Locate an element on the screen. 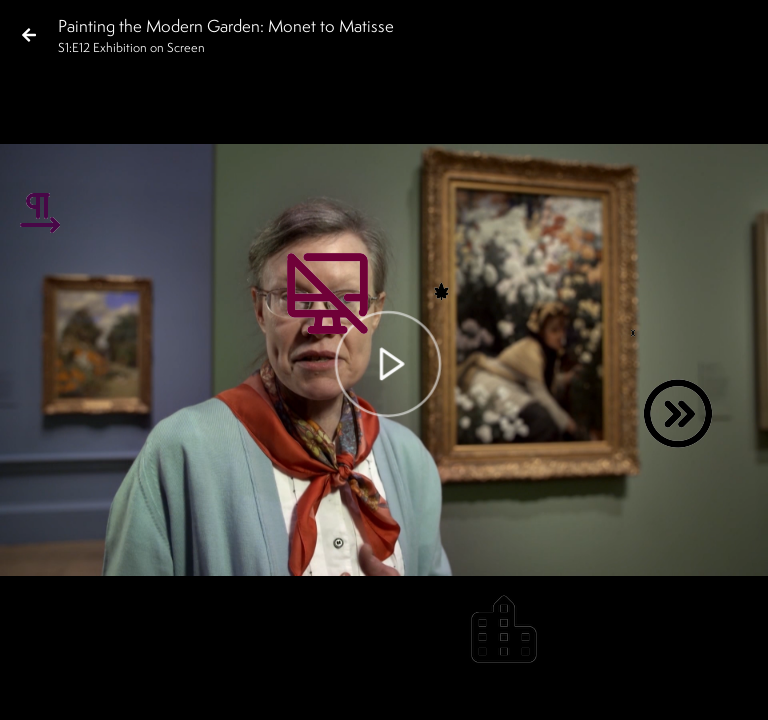  move paragraph to the right is located at coordinates (40, 213).